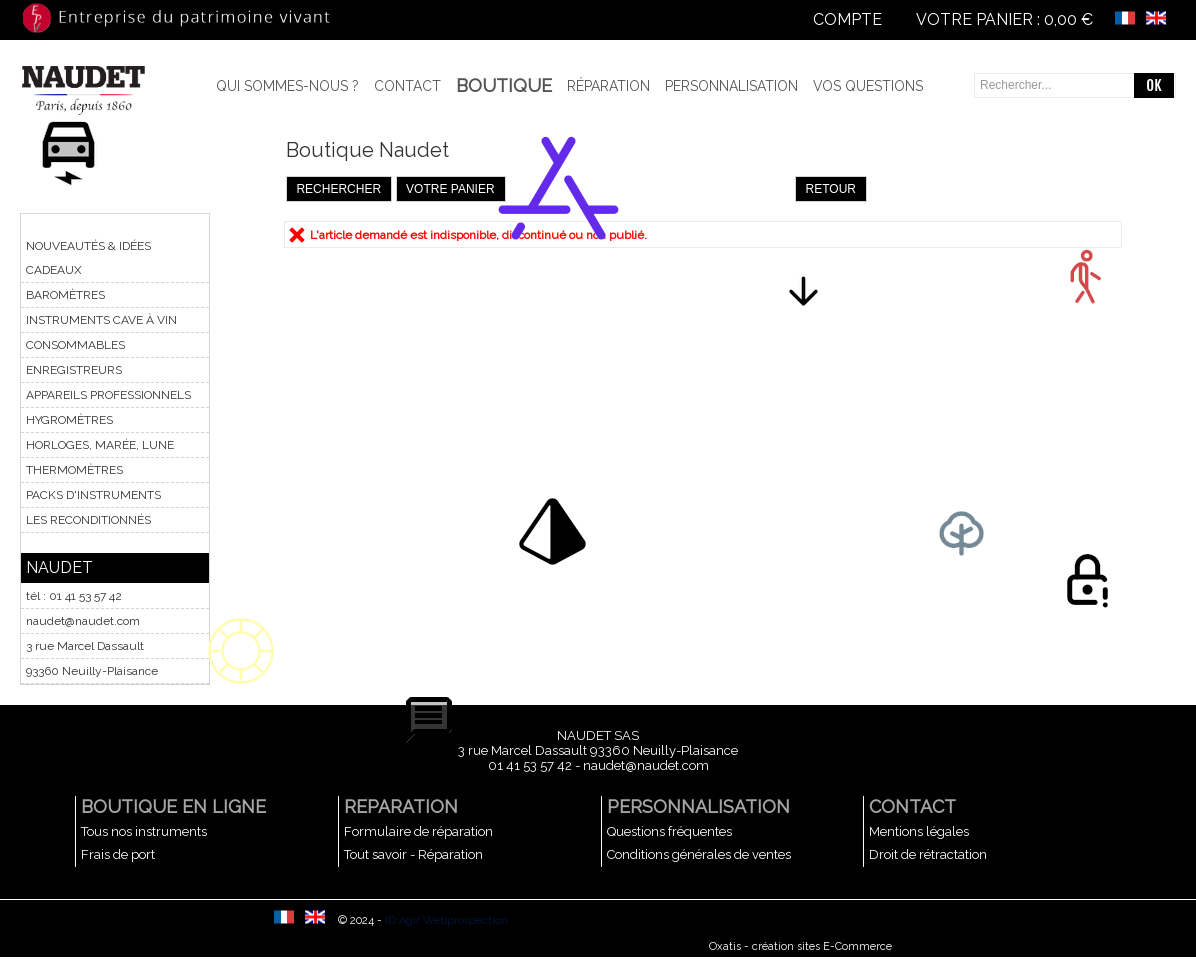  What do you see at coordinates (68, 153) in the screenshot?
I see `find nearby electric vehicle charging stations` at bounding box center [68, 153].